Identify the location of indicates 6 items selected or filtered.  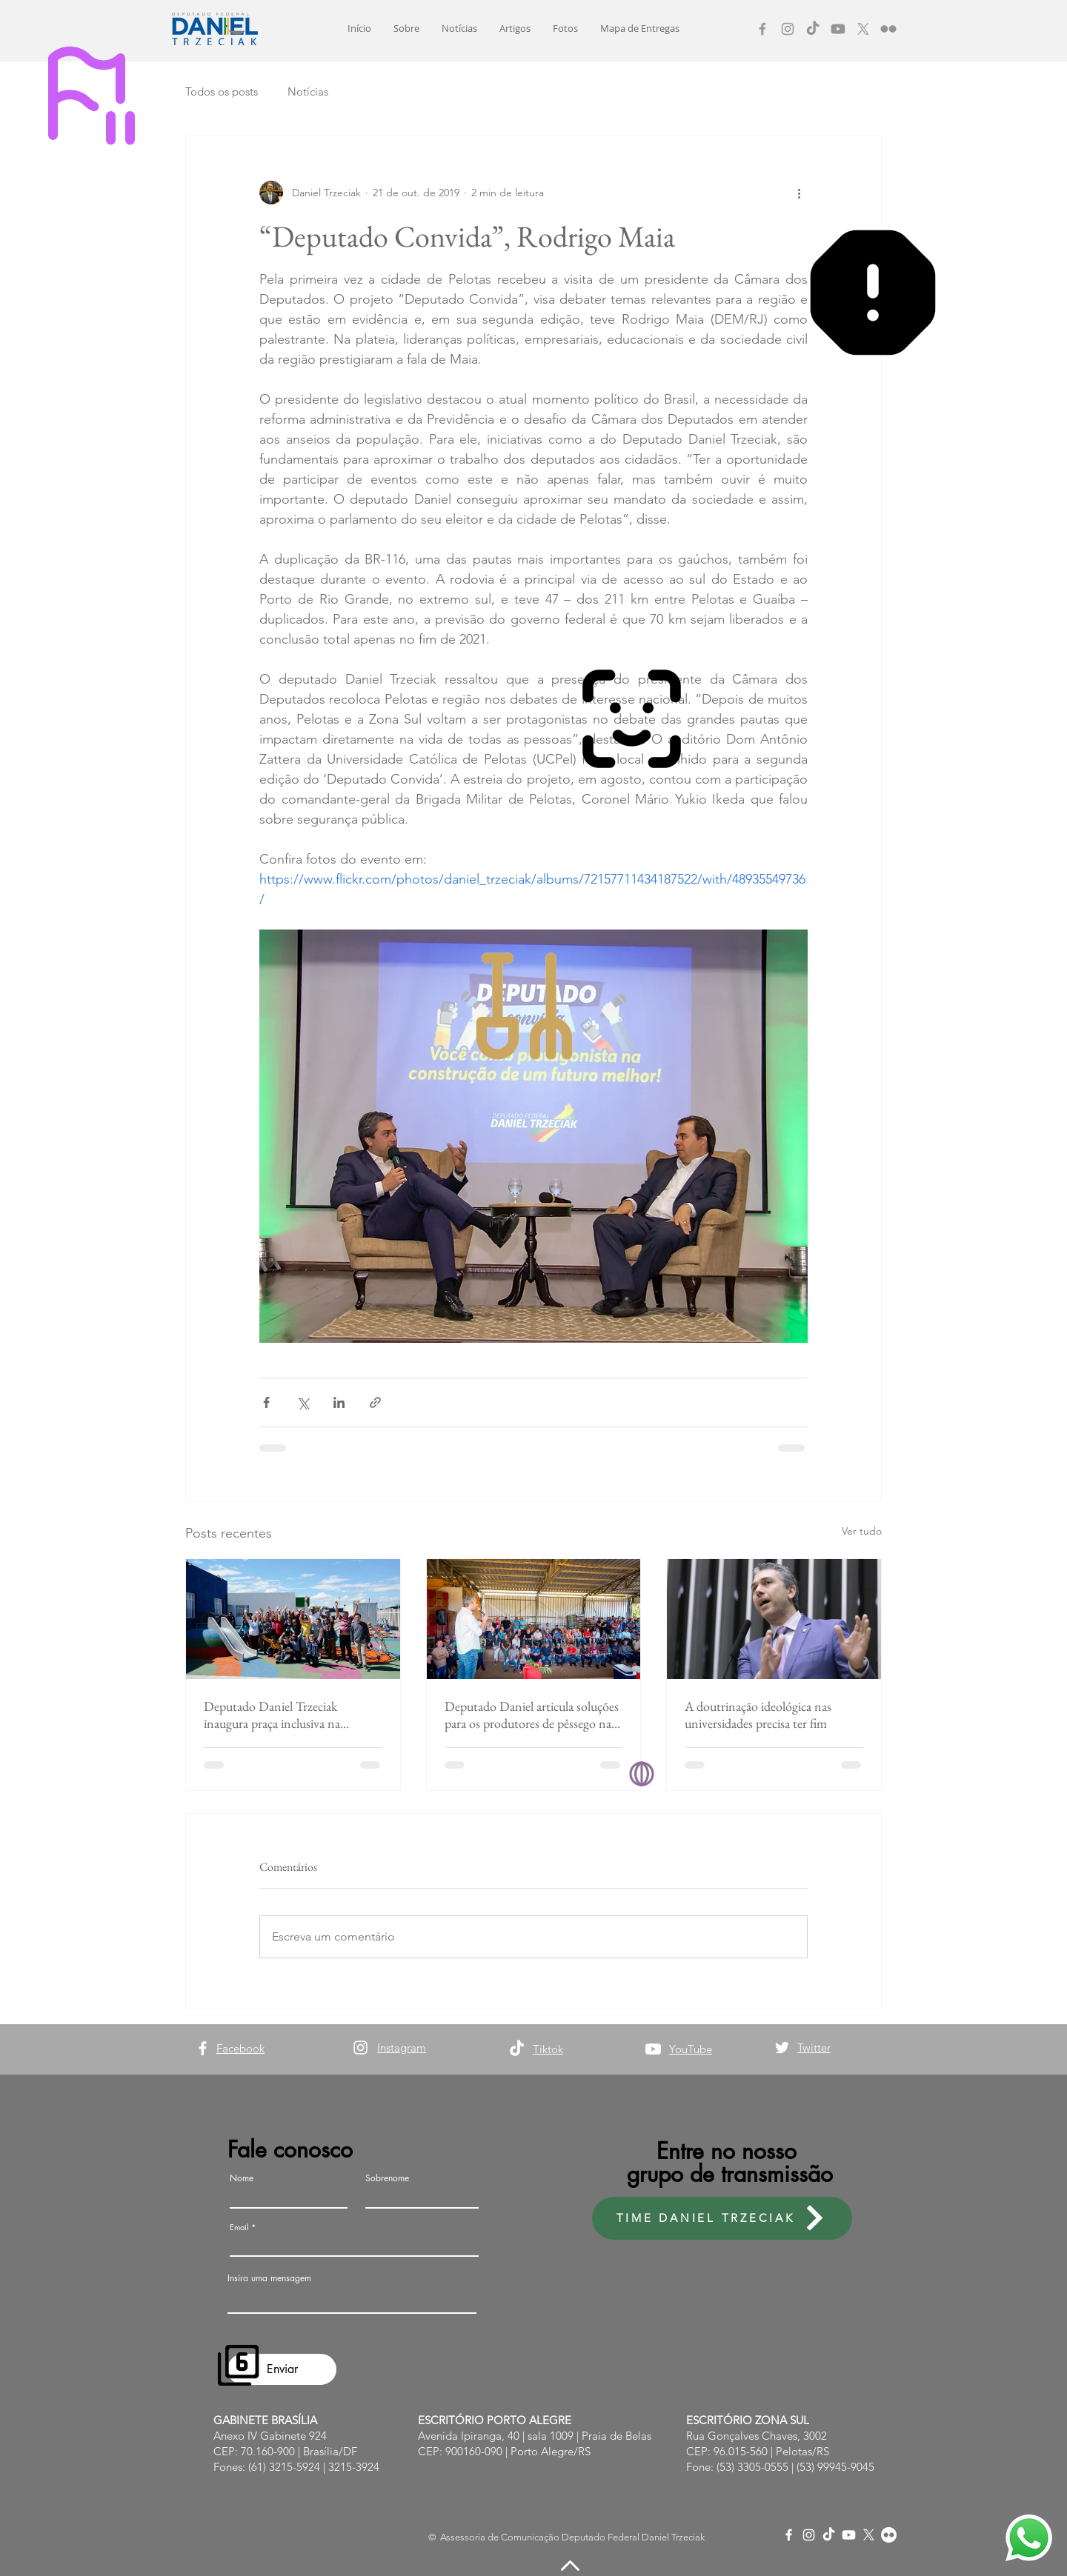
(238, 2365).